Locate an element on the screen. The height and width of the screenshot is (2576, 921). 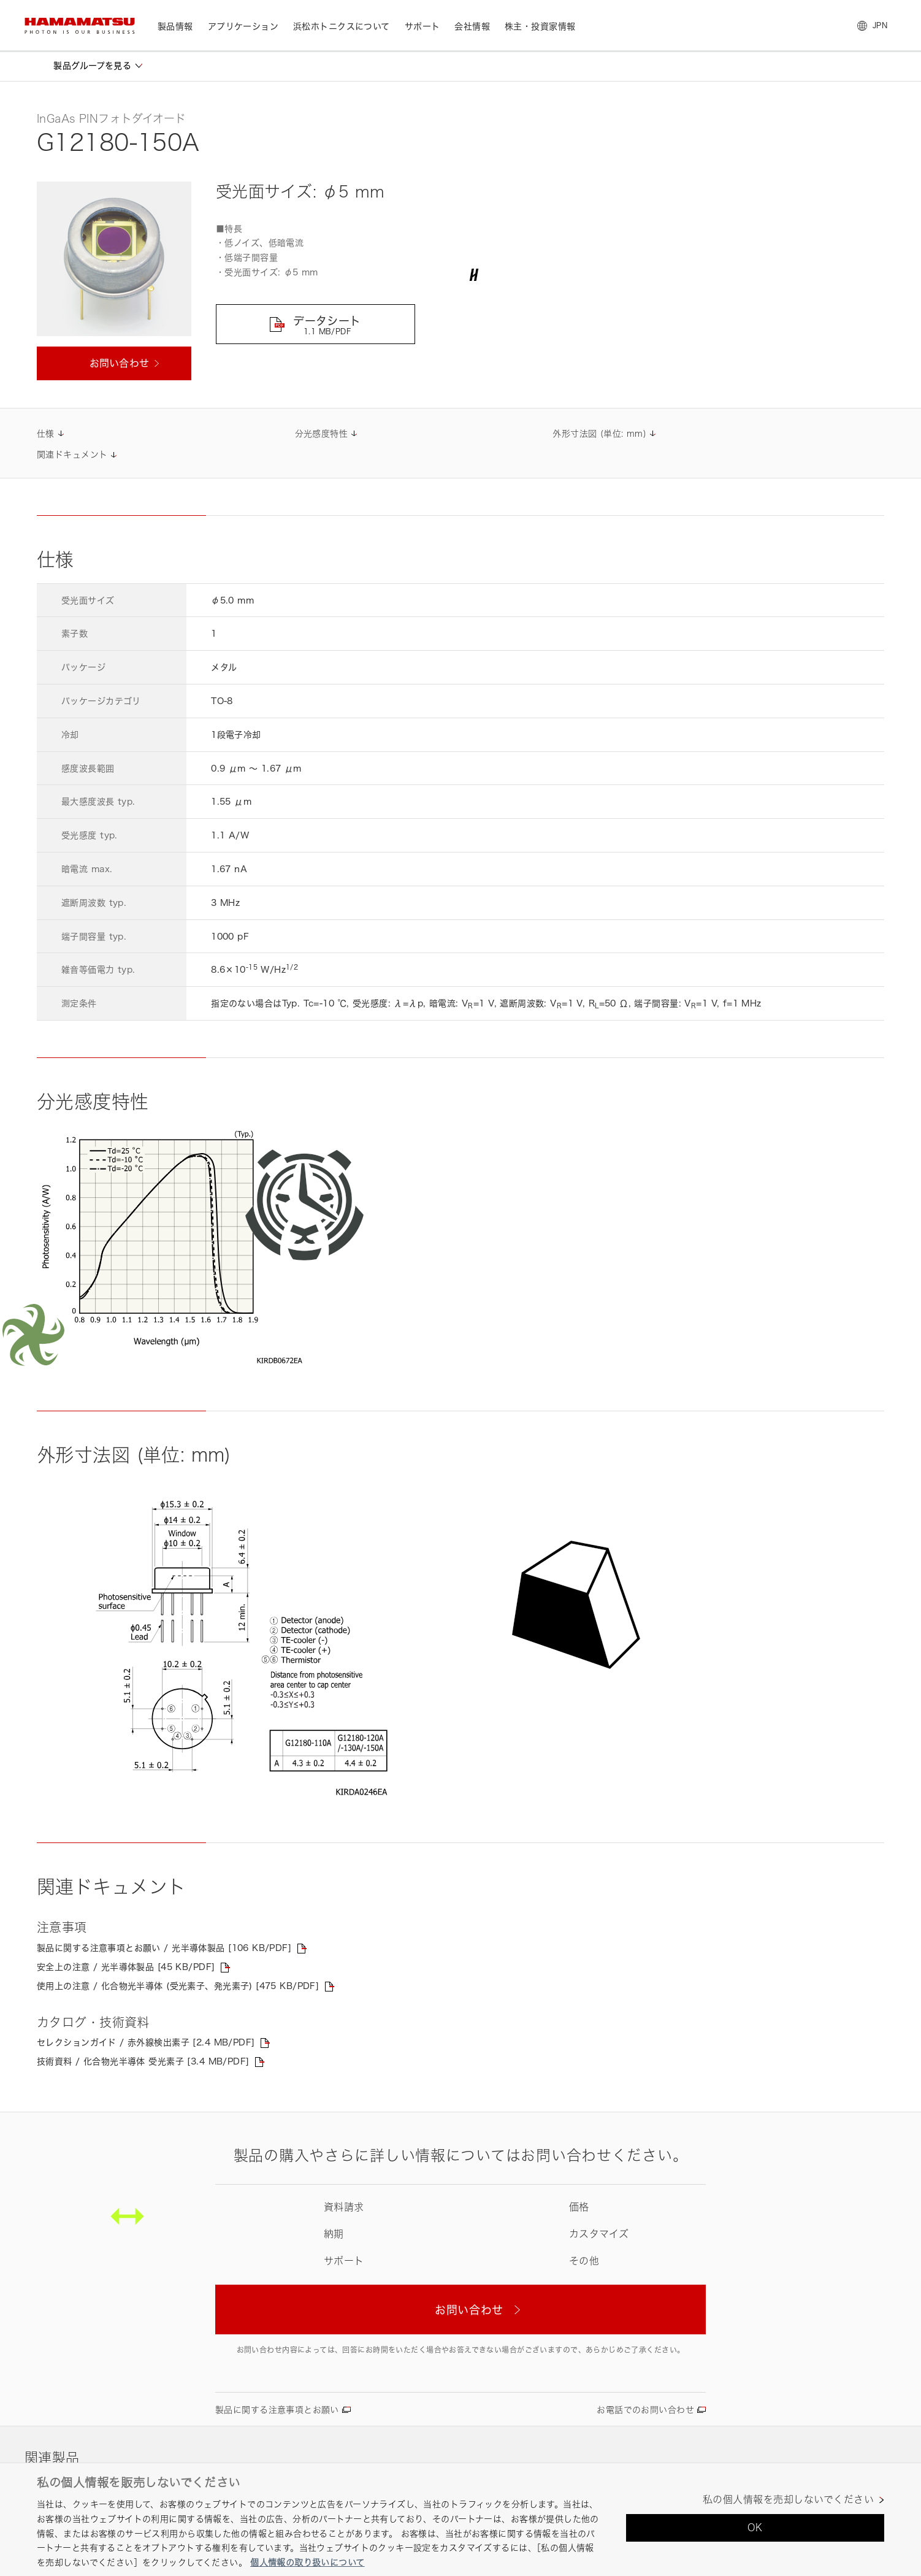
expand content horizontally is located at coordinates (127, 2216).